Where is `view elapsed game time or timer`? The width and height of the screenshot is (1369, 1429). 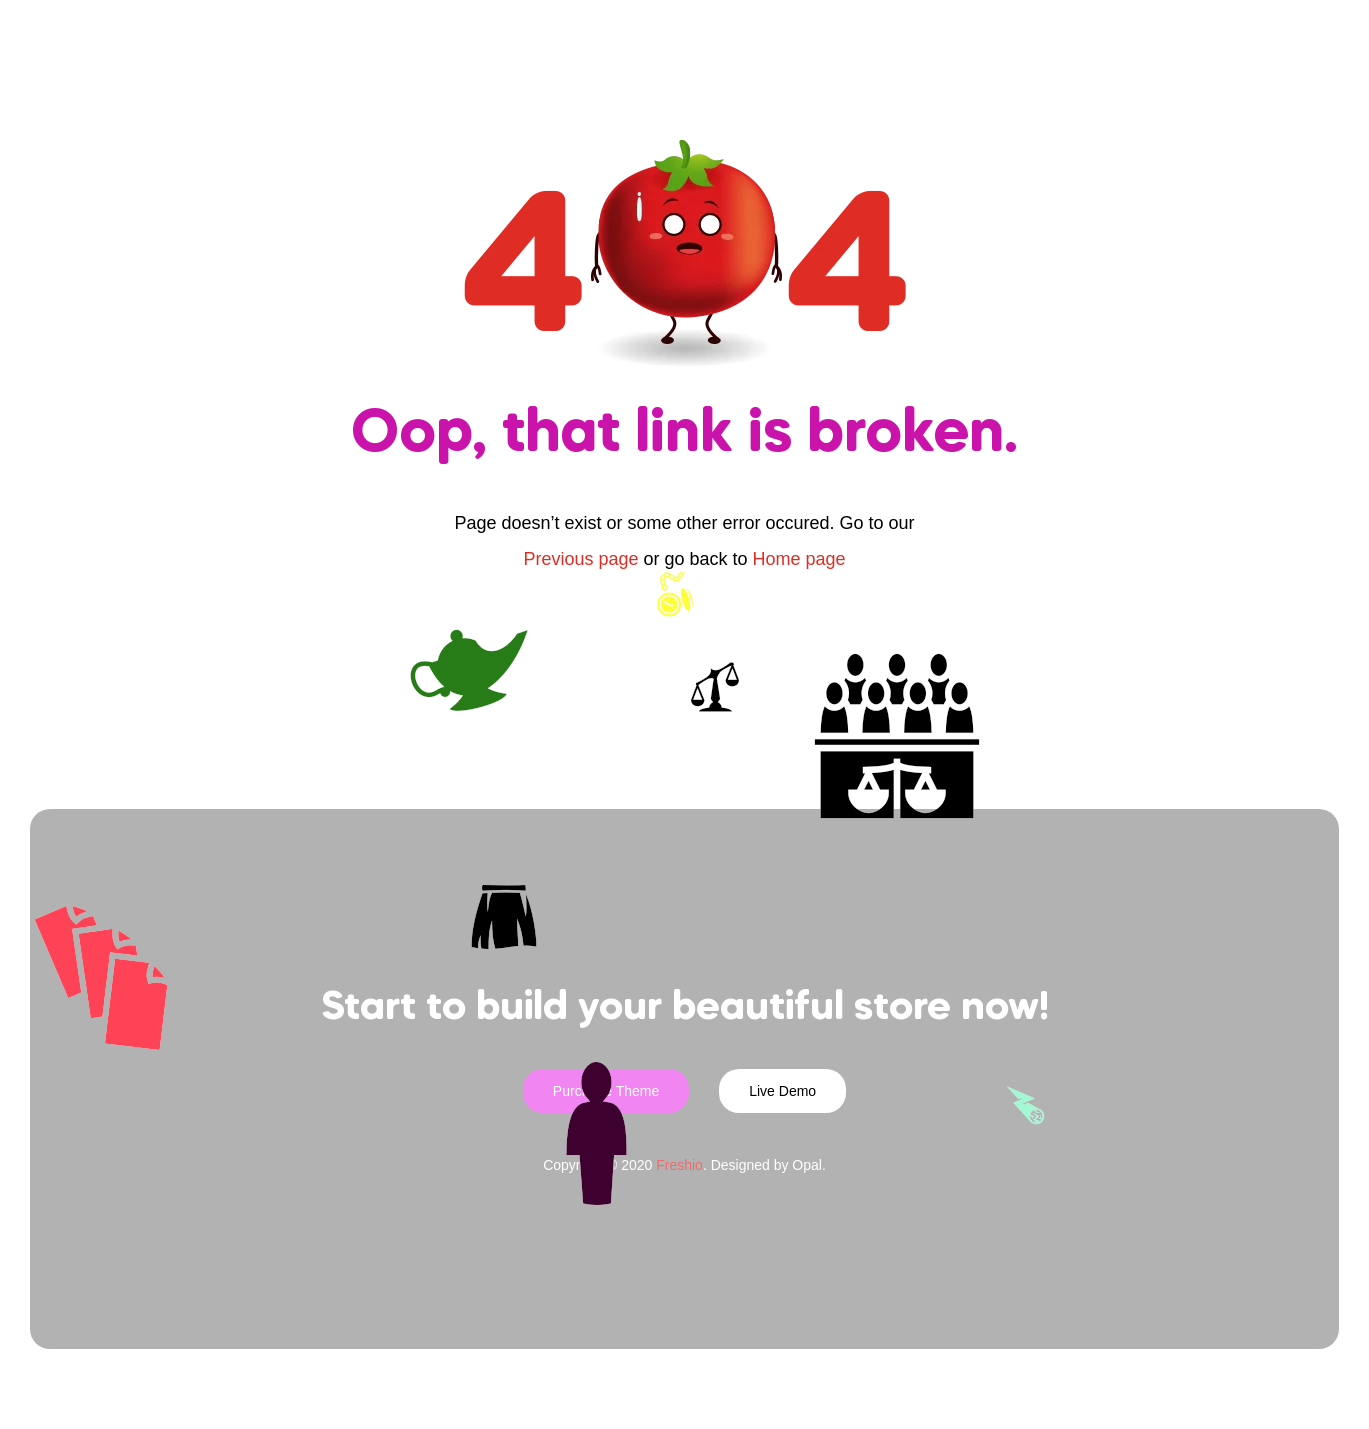
view elapsed game time or timer is located at coordinates (675, 594).